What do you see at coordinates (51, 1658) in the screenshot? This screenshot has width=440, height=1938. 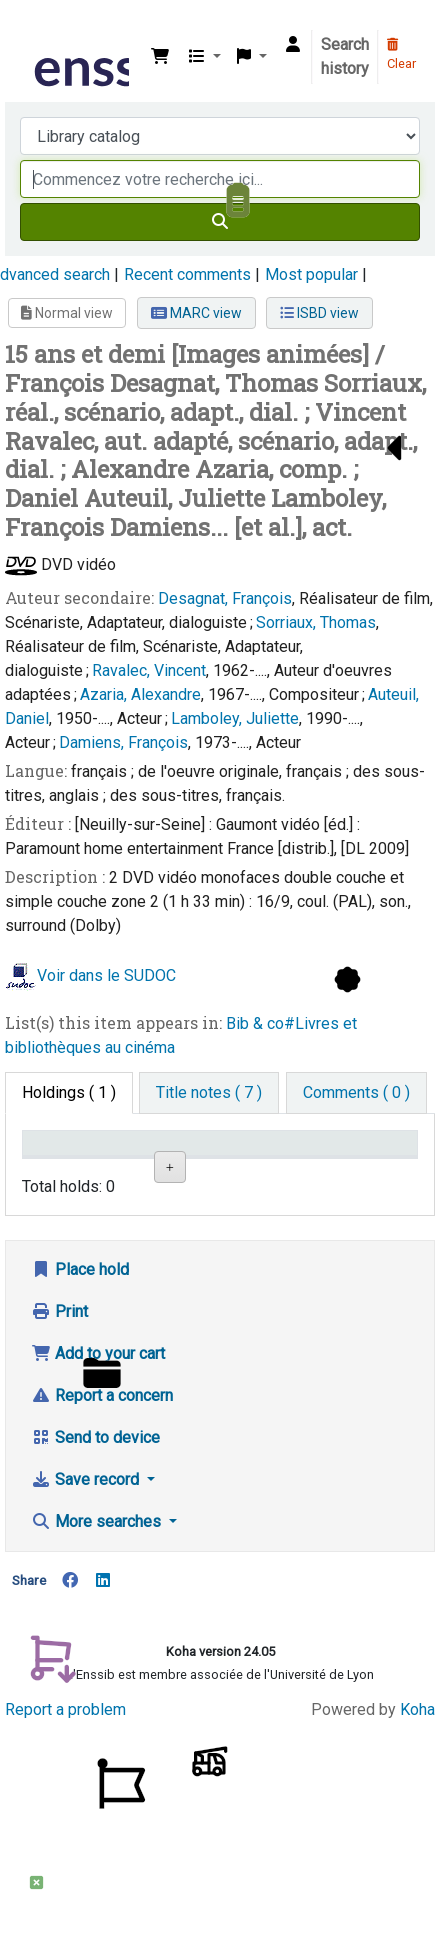 I see `download or export shopping cart contents` at bounding box center [51, 1658].